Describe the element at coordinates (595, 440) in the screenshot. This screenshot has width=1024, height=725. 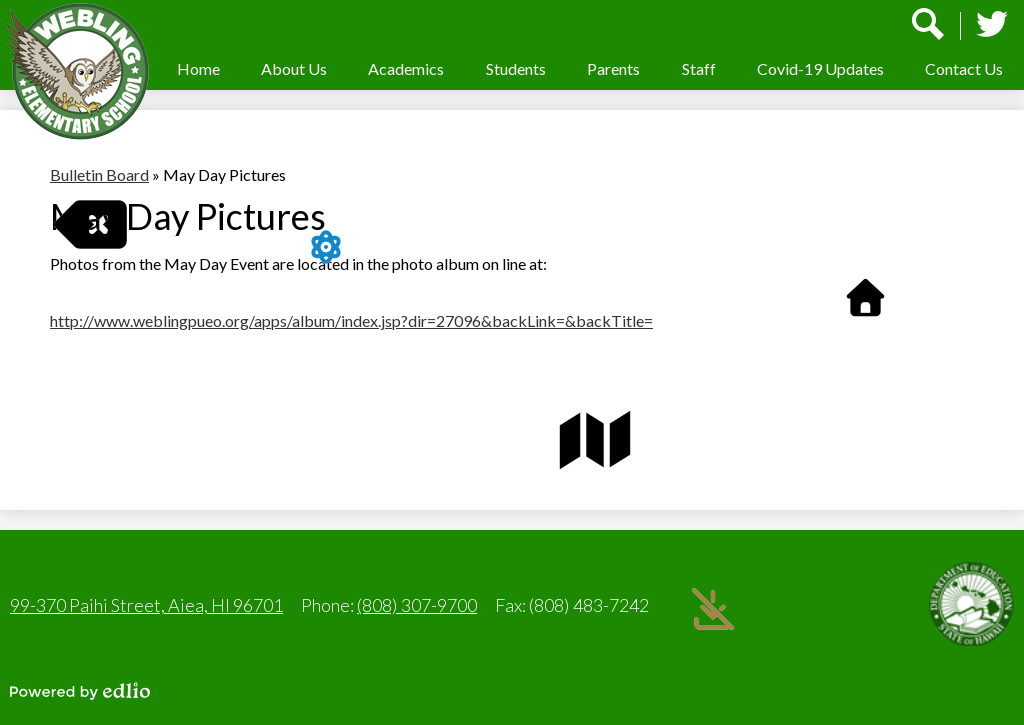
I see `open map view` at that location.